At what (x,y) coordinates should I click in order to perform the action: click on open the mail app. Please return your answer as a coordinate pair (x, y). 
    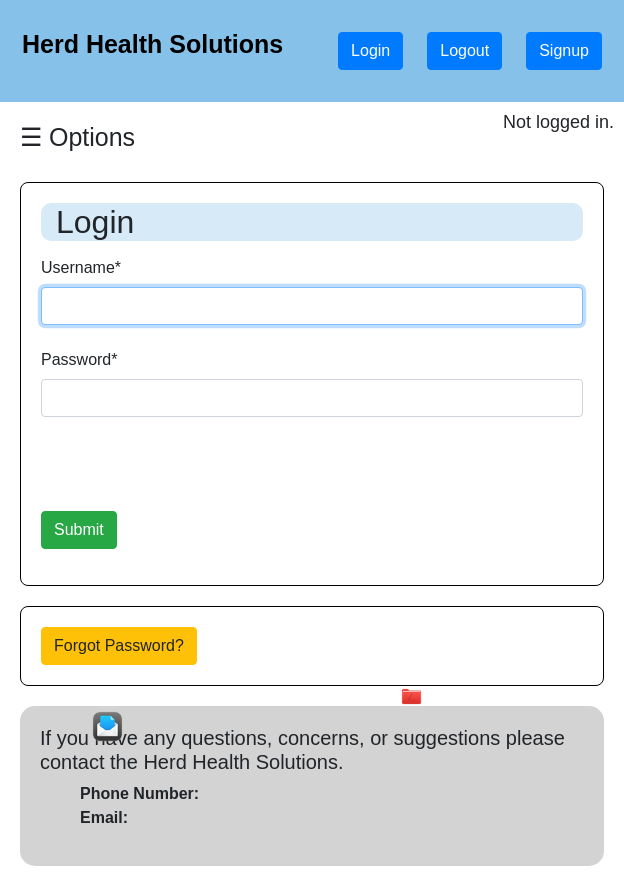
    Looking at the image, I should click on (107, 726).